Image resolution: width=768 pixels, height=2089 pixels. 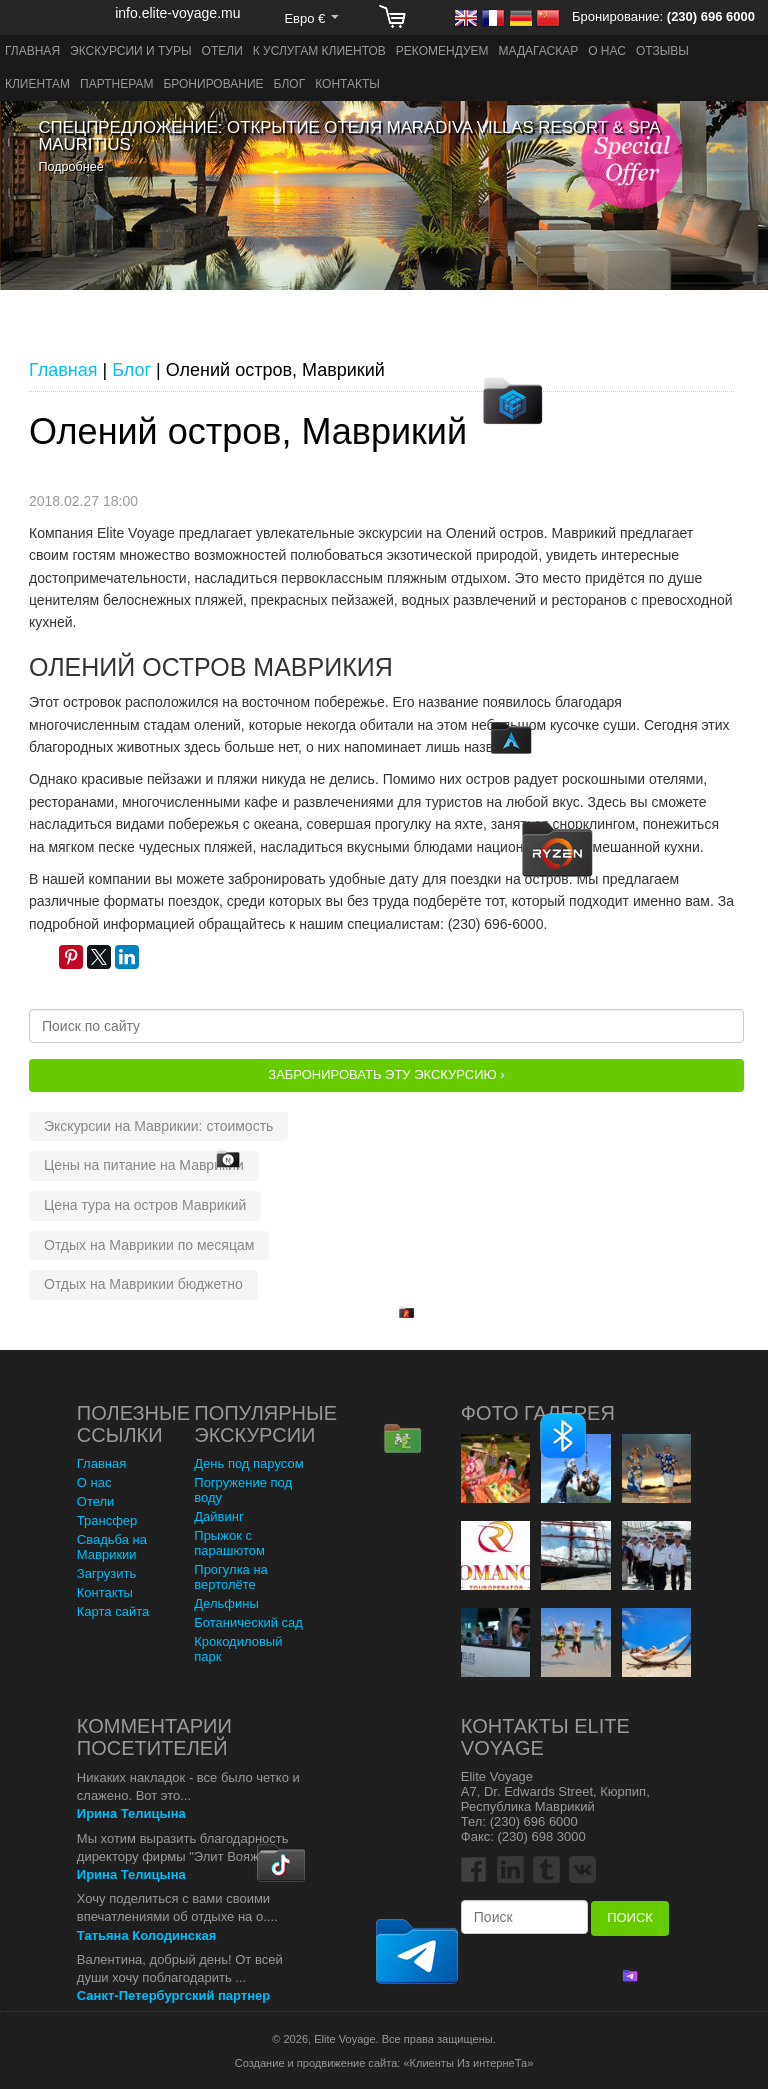 I want to click on folder containing AMD Ryzen-related files or software, so click(x=557, y=851).